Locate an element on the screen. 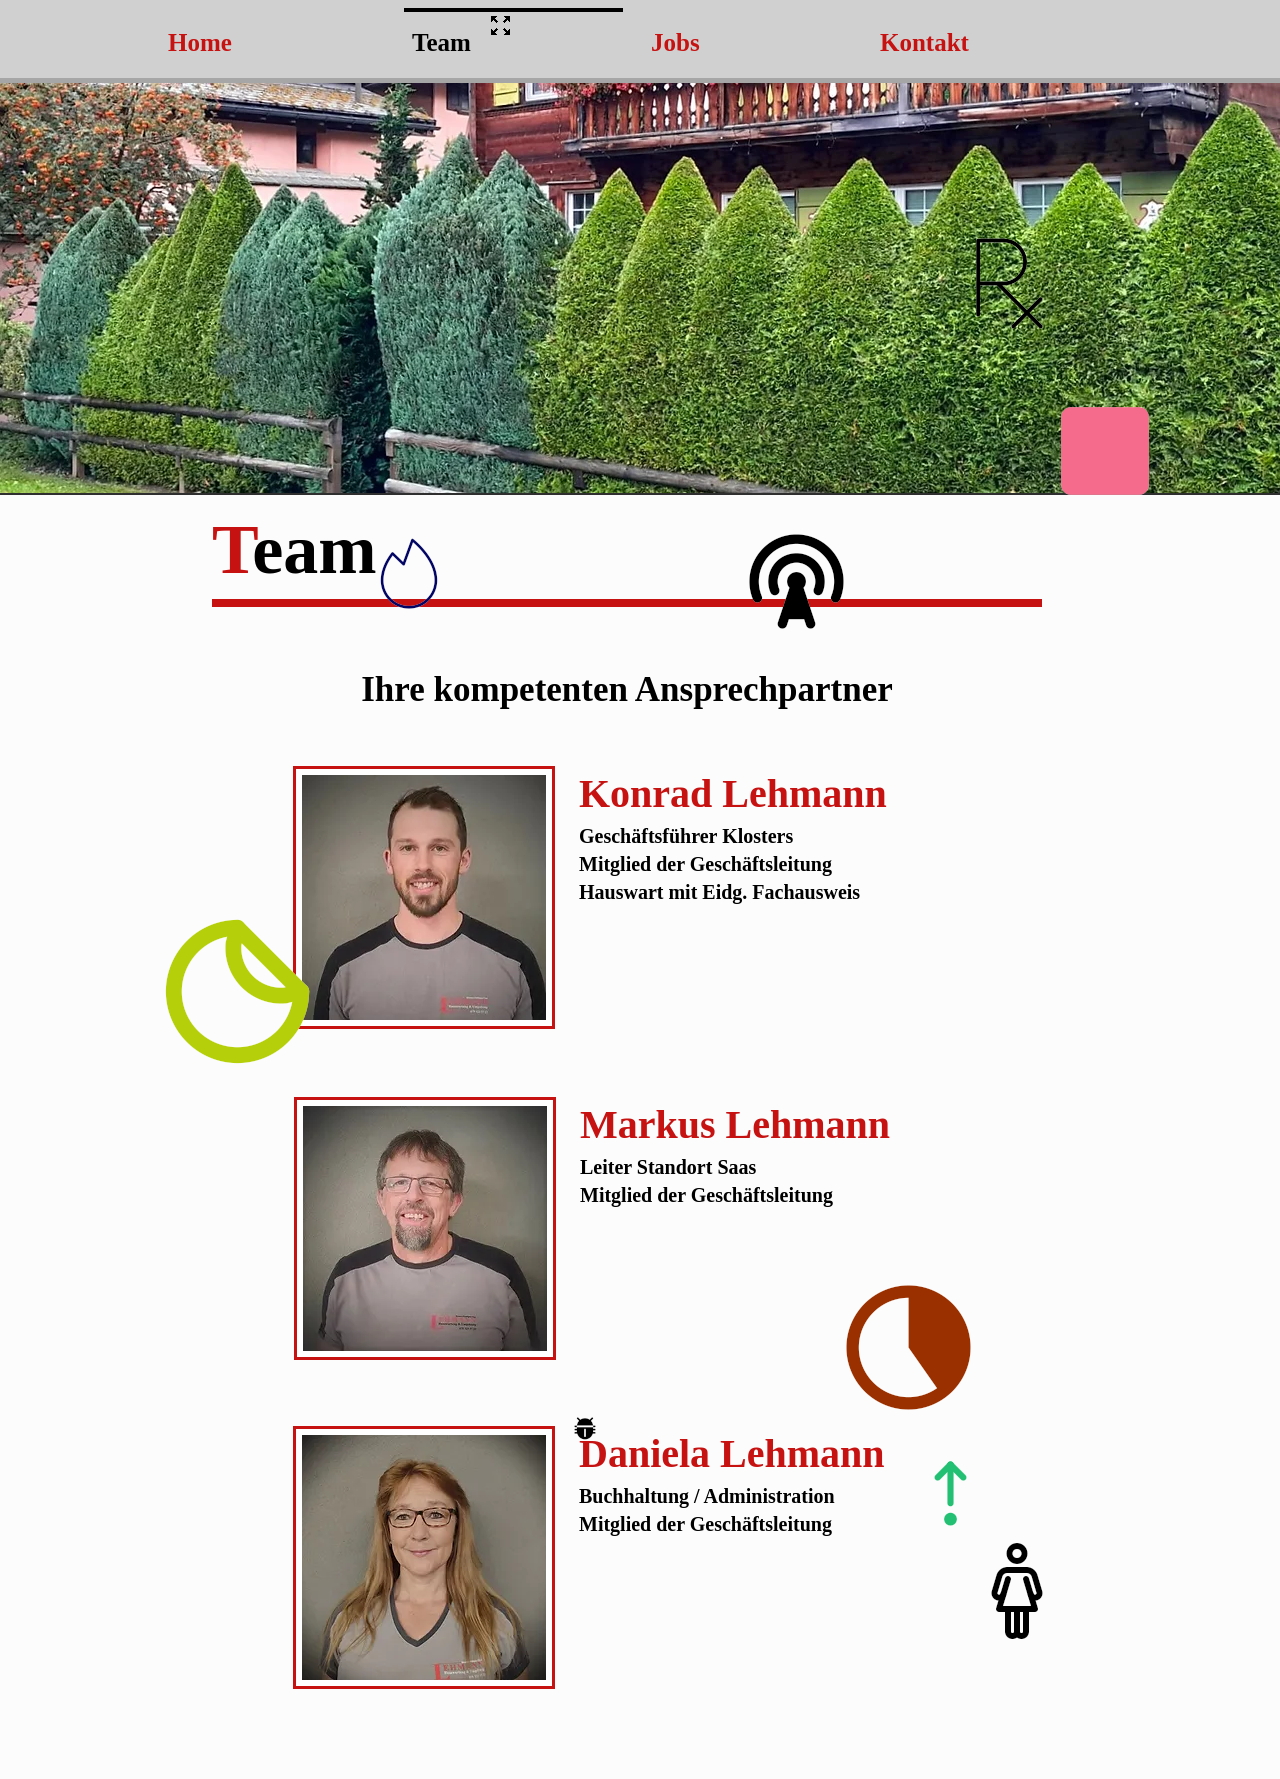 The height and width of the screenshot is (1779, 1280). stop or halt media playback is located at coordinates (1105, 451).